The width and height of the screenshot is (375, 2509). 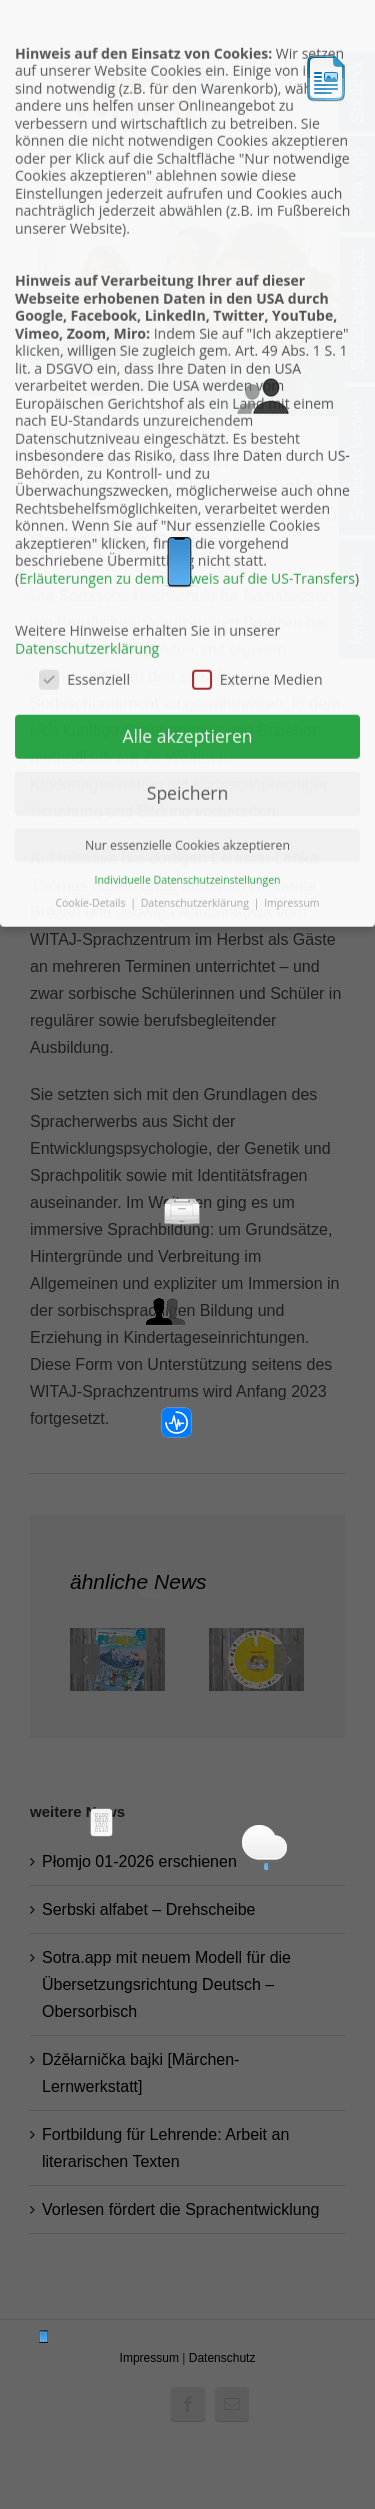 I want to click on represents an unrecognized or unknown file type, so click(x=153, y=1582).